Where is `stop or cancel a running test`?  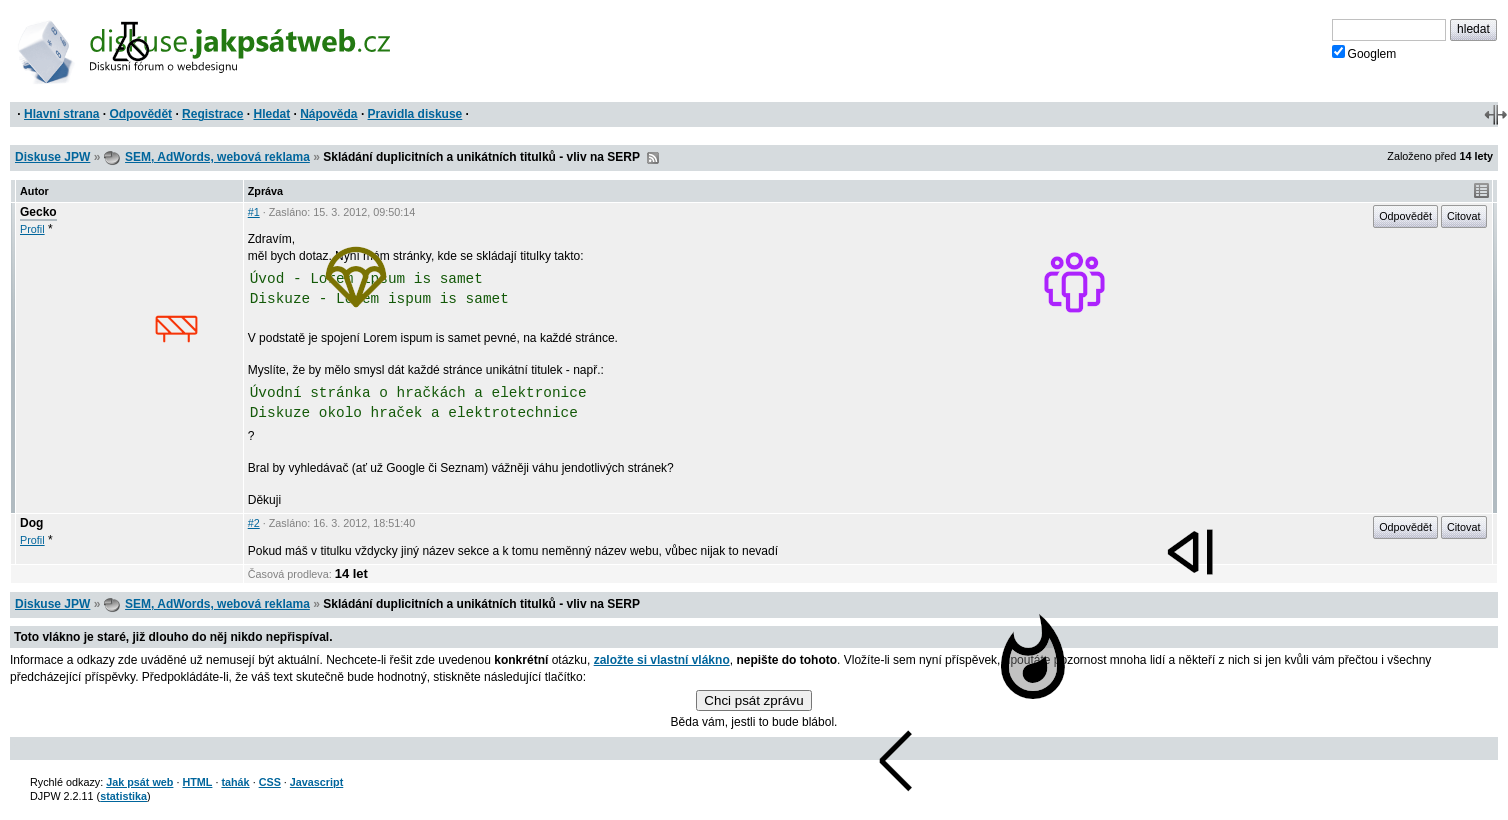 stop or cancel a running test is located at coordinates (129, 41).